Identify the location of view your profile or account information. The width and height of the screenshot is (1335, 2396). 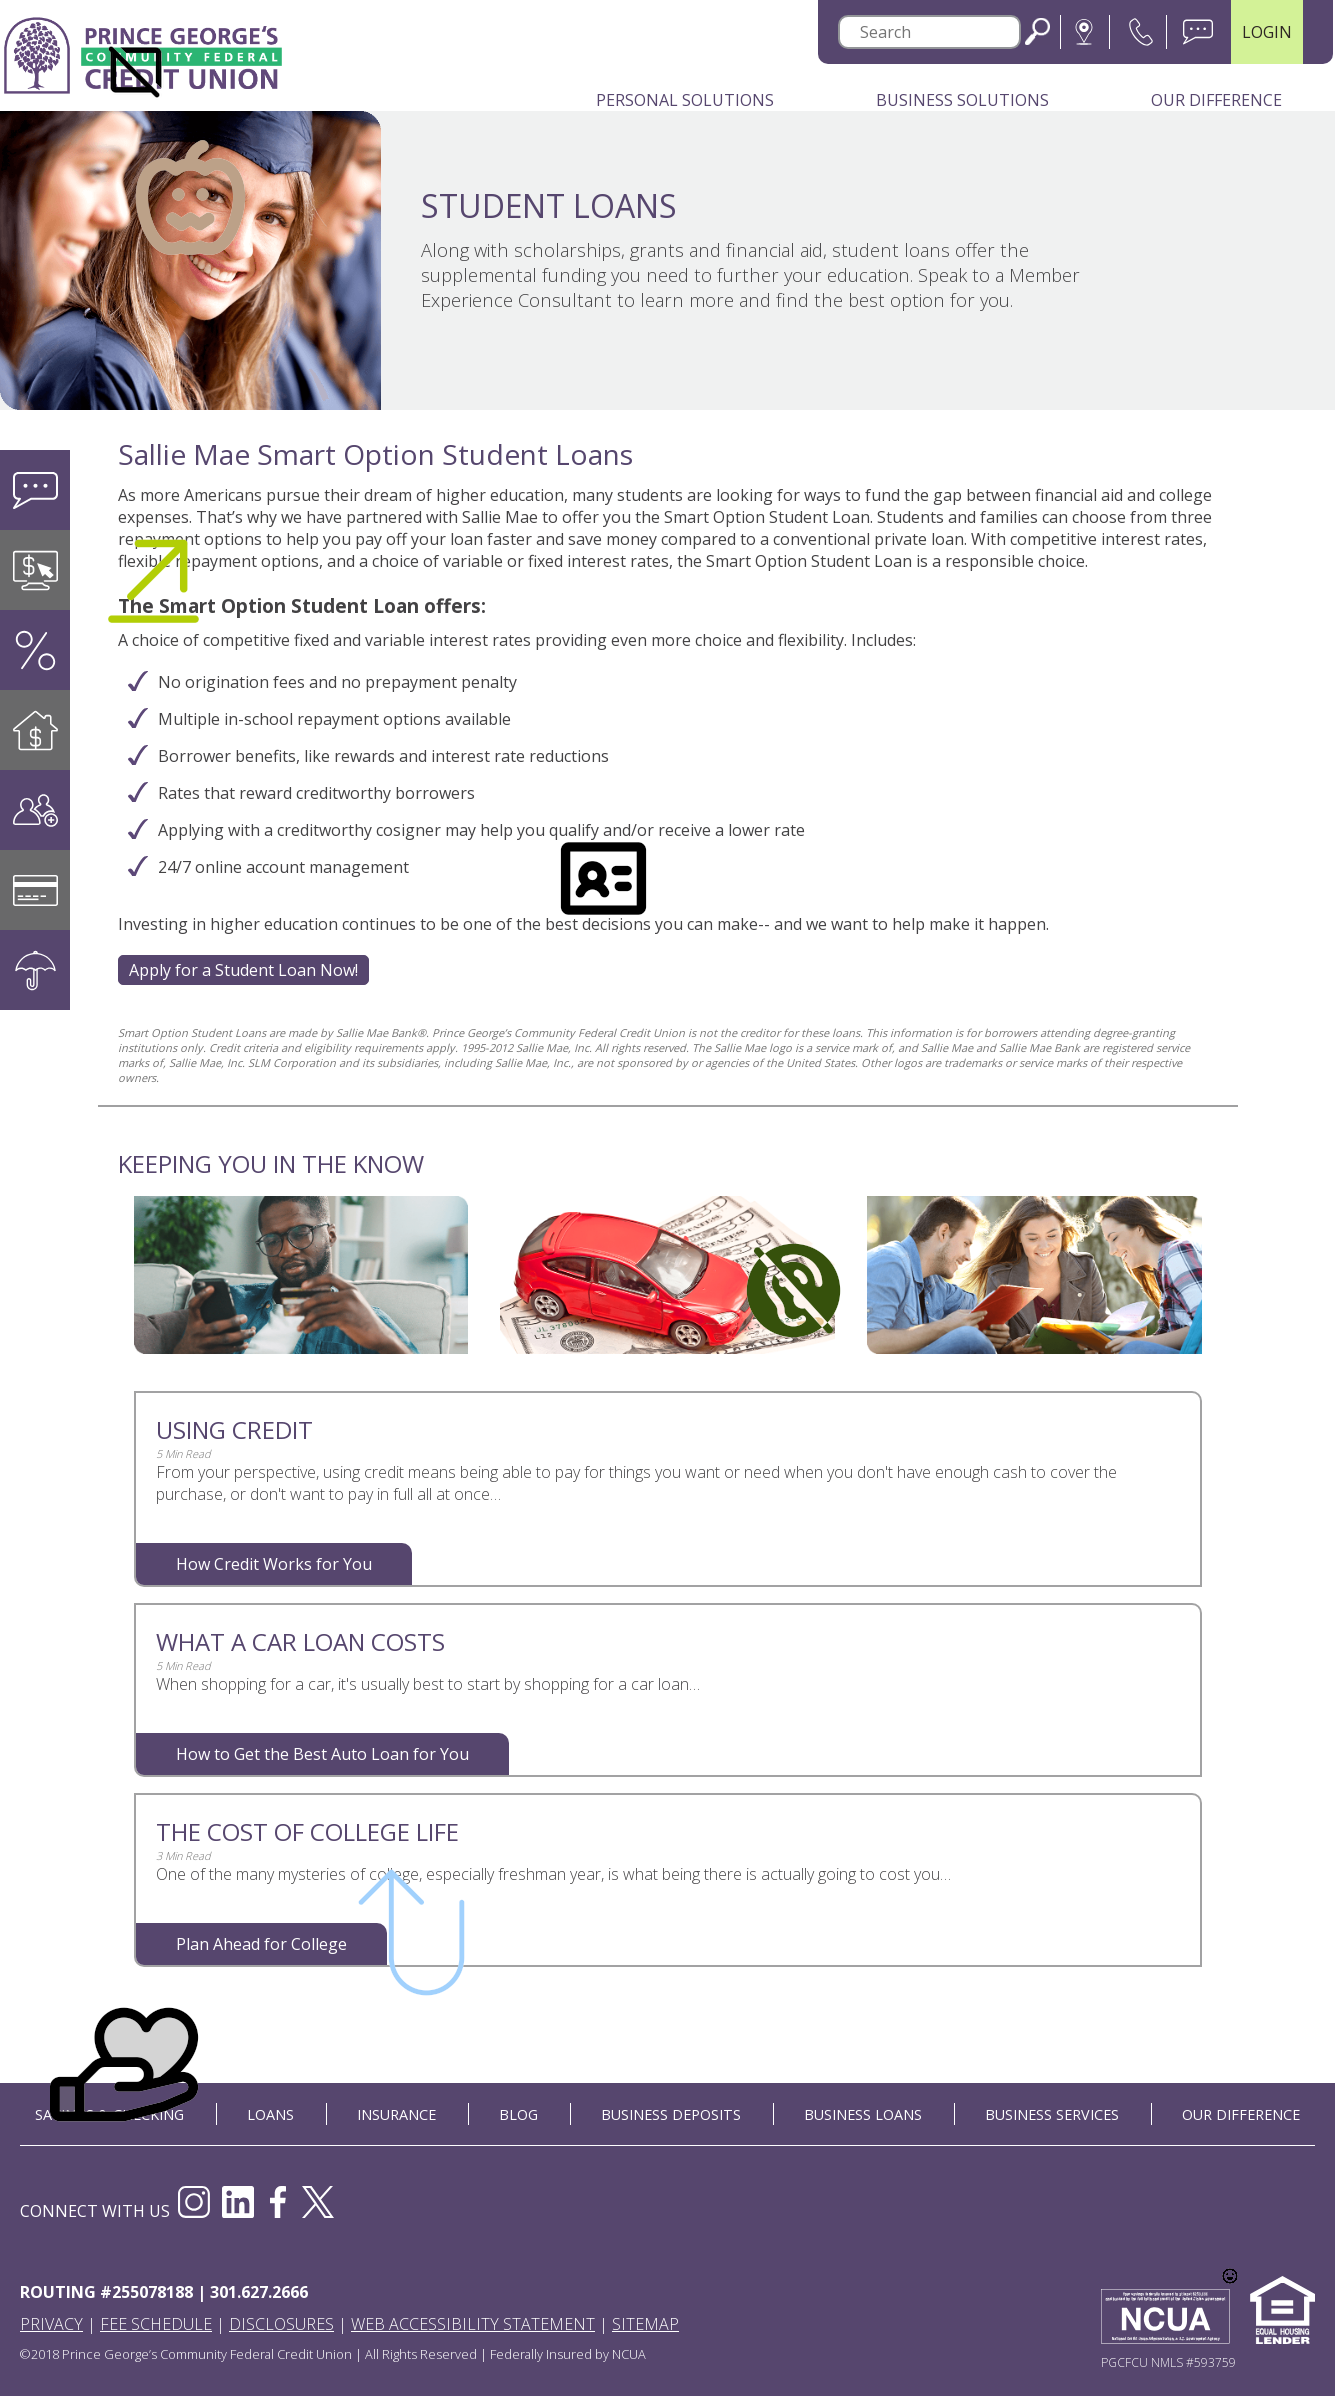
(603, 878).